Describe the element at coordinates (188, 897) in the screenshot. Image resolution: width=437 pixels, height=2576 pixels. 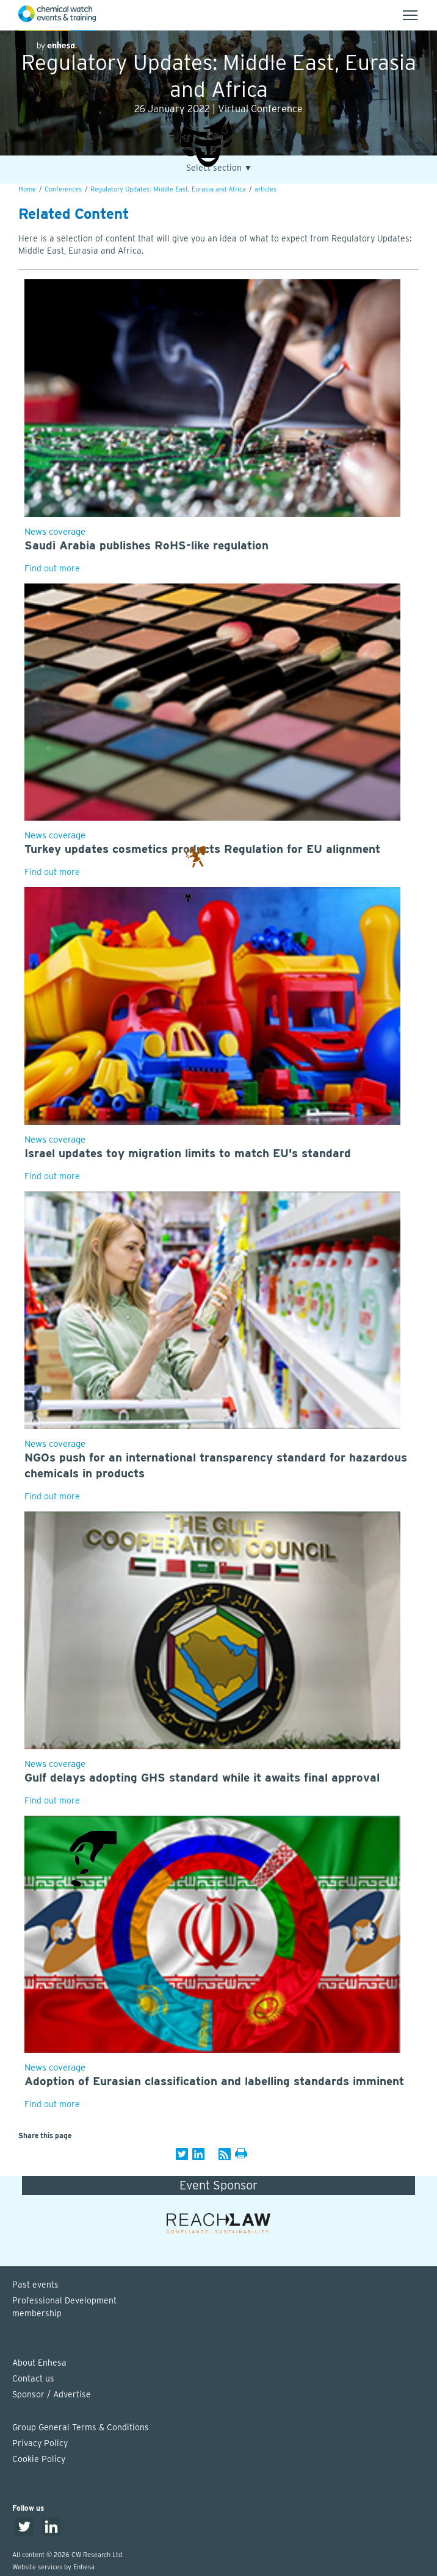
I see `fox character or animal companion icon` at that location.